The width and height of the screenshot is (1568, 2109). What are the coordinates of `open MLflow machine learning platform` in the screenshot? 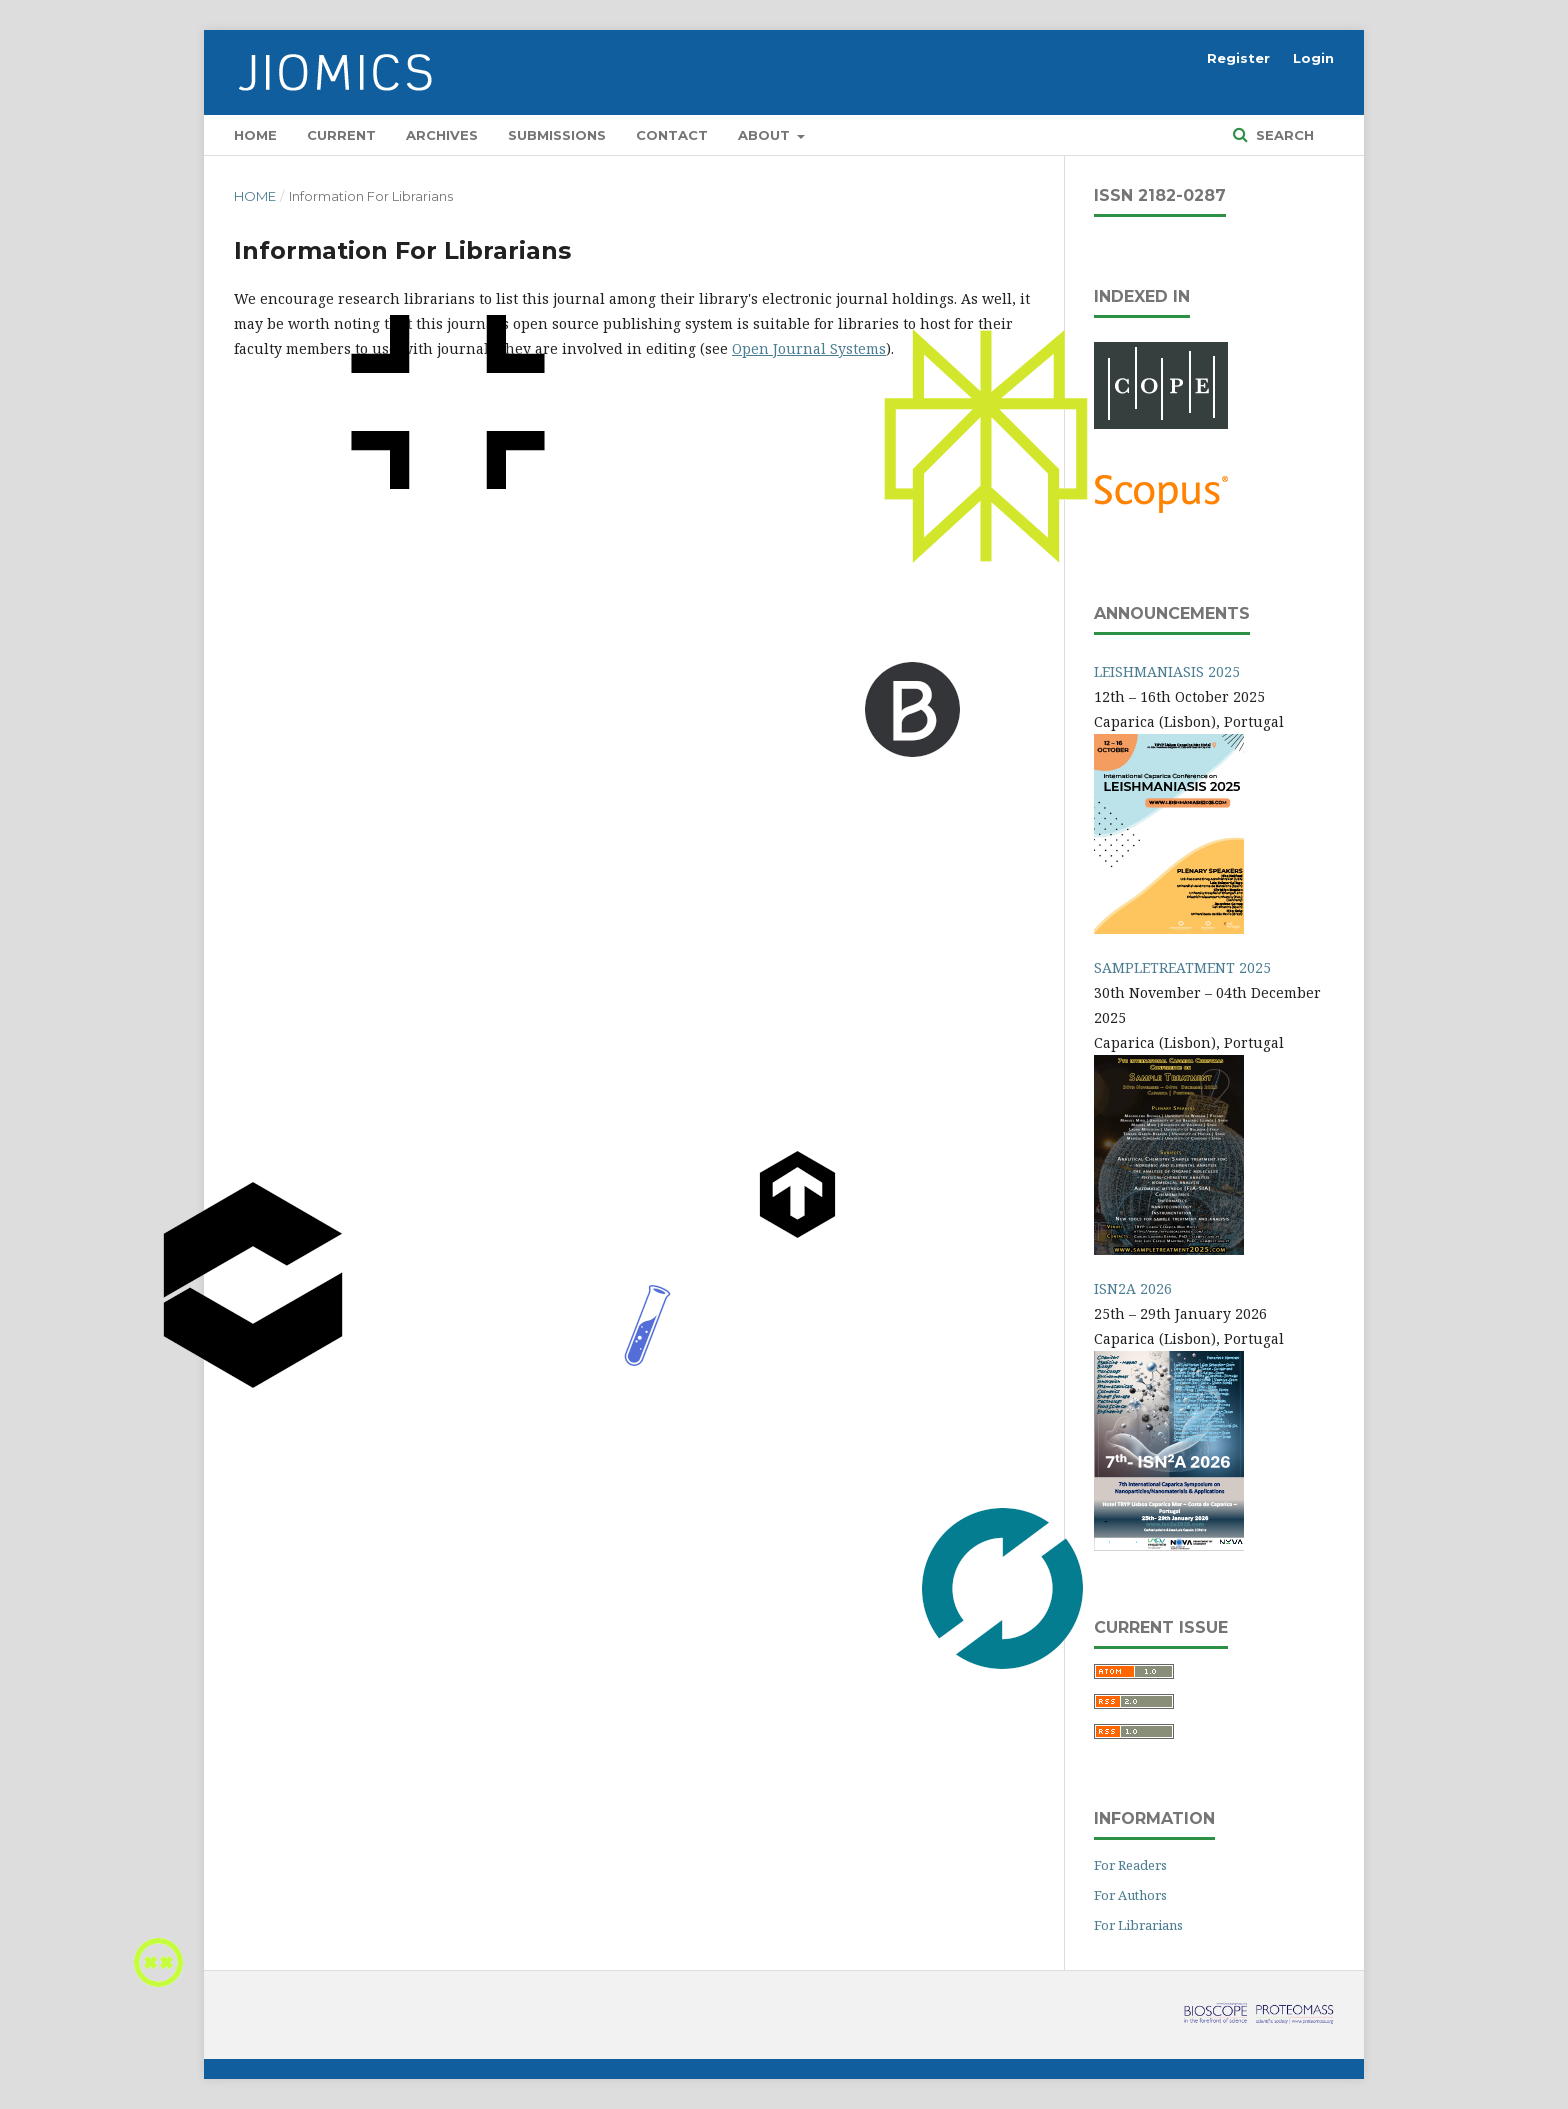 It's located at (1002, 1588).